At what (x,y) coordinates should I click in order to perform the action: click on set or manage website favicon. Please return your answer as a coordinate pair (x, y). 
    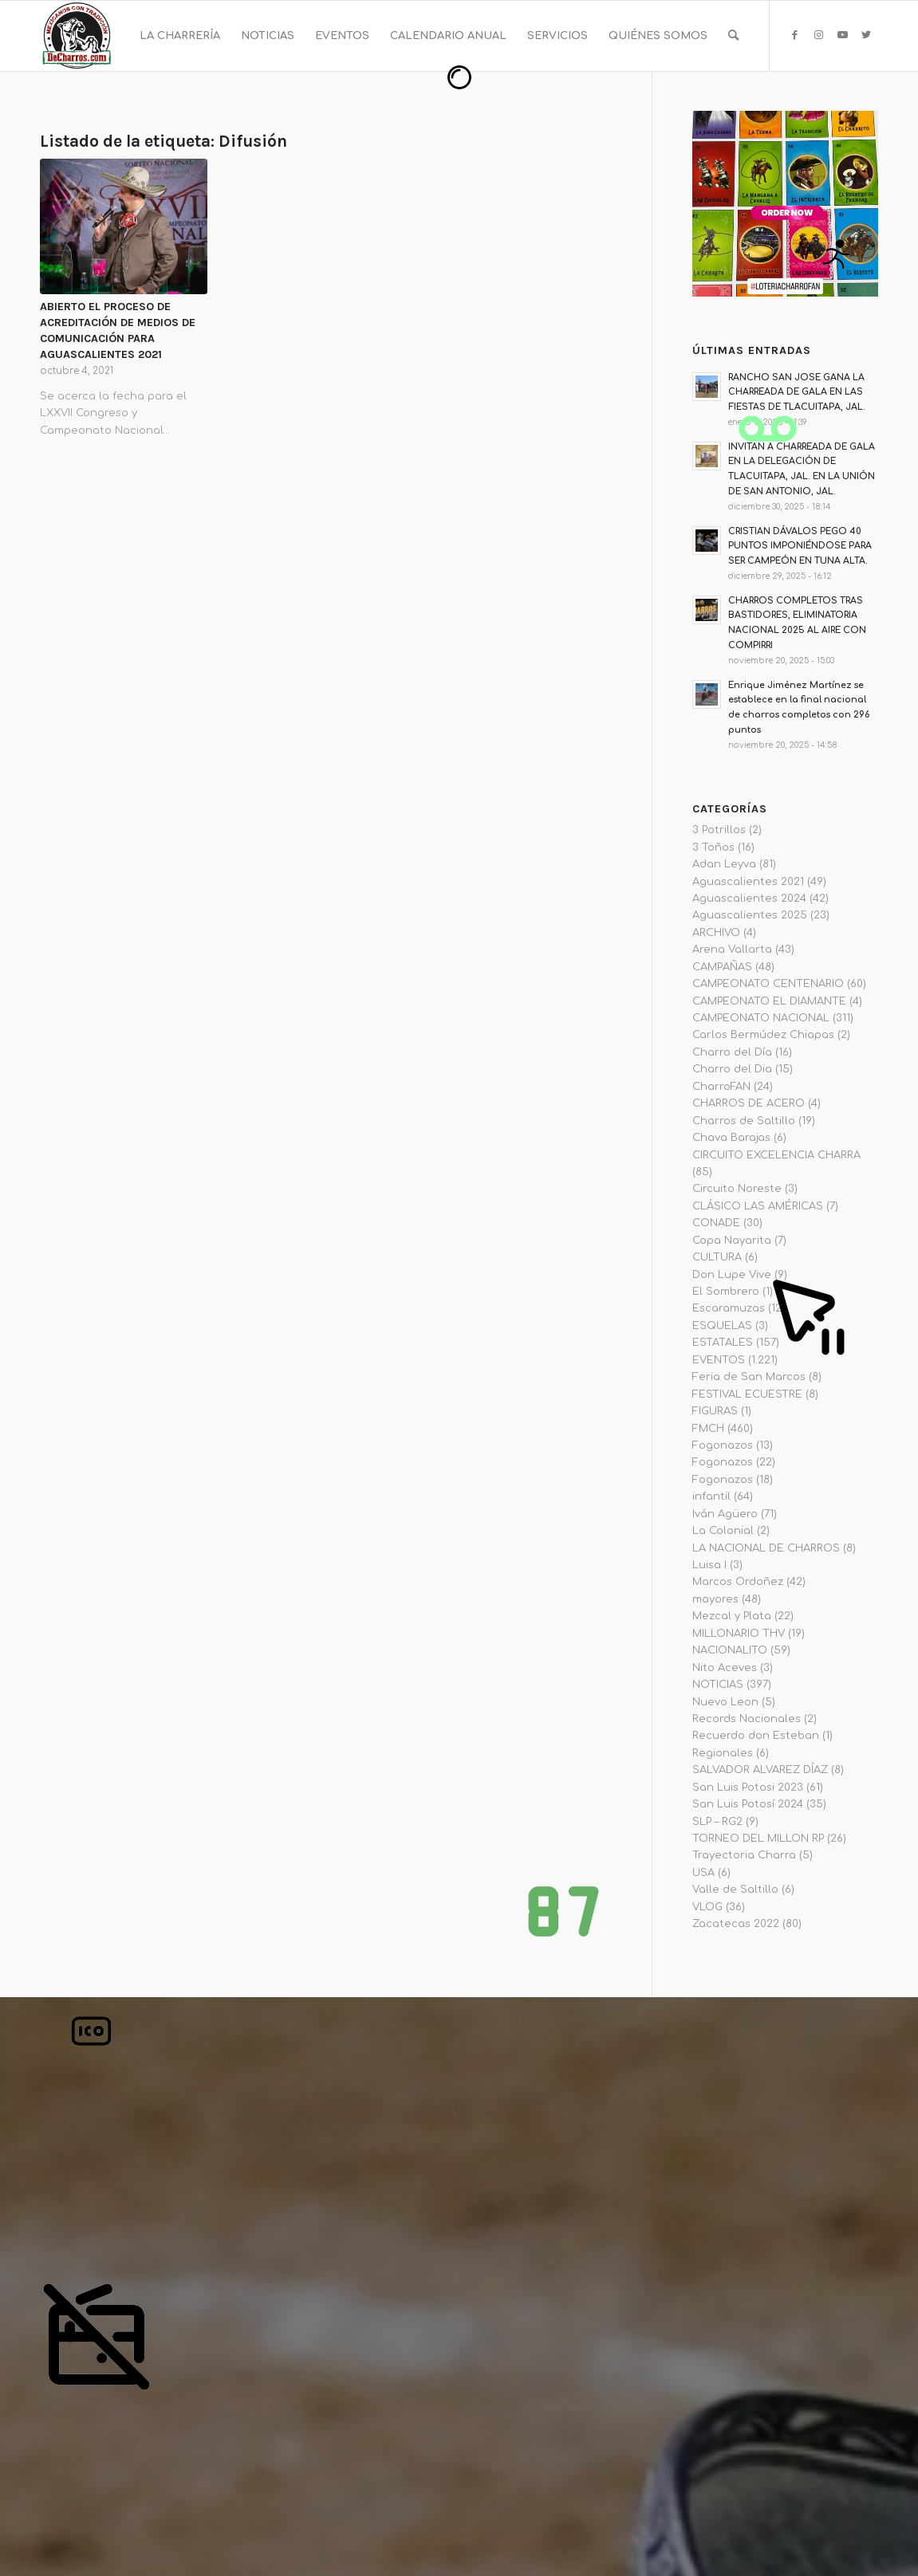
    Looking at the image, I should click on (91, 2031).